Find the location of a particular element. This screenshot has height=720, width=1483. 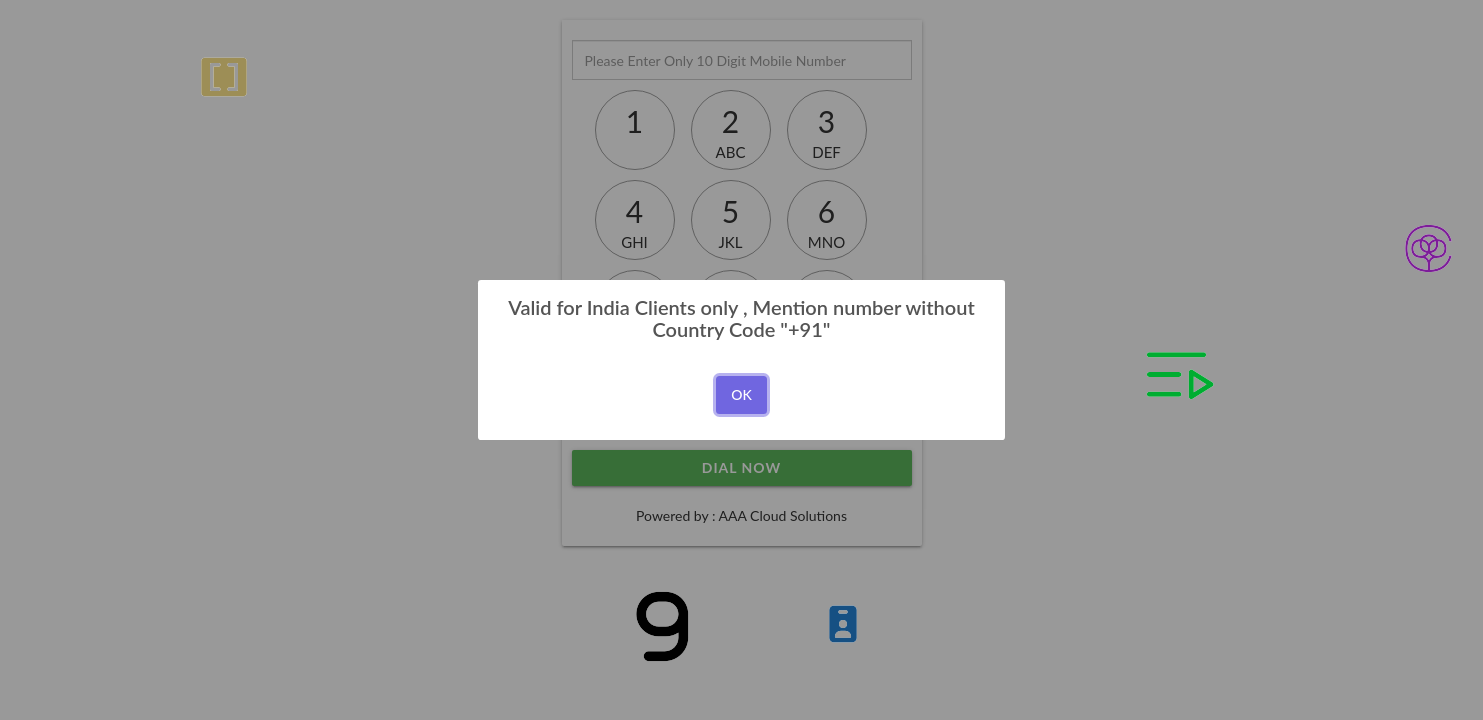

format text as code or array is located at coordinates (224, 77).